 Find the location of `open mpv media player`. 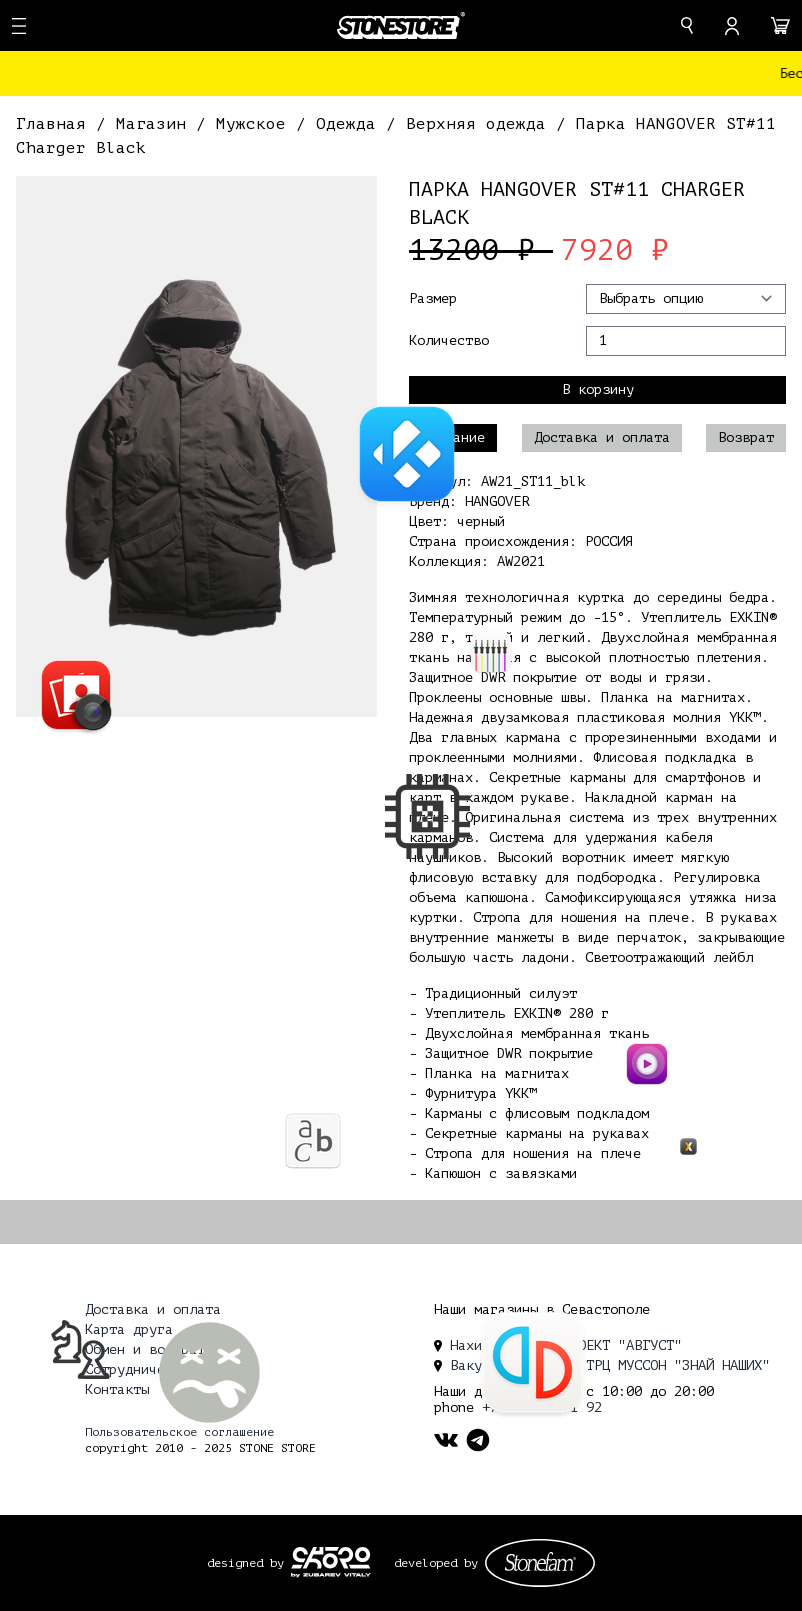

open mpv media player is located at coordinates (647, 1064).